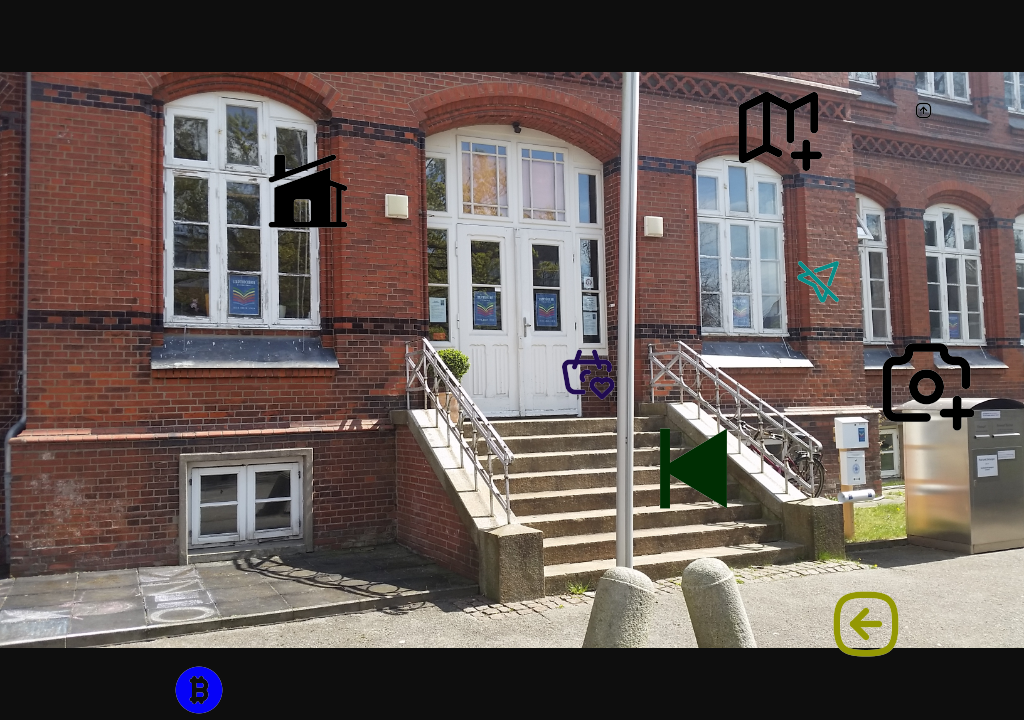 Image resolution: width=1024 pixels, height=720 pixels. Describe the element at coordinates (693, 468) in the screenshot. I see `skip to previous track` at that location.